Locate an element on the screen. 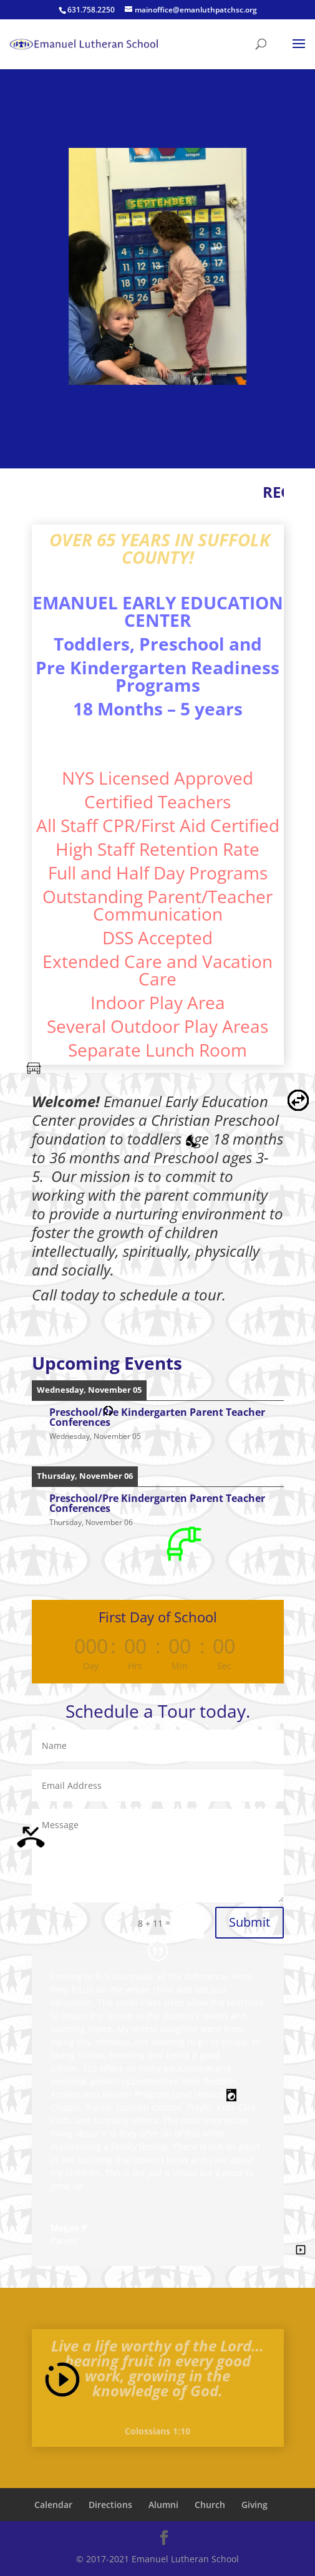  indicates a missed phone call is located at coordinates (31, 1837).